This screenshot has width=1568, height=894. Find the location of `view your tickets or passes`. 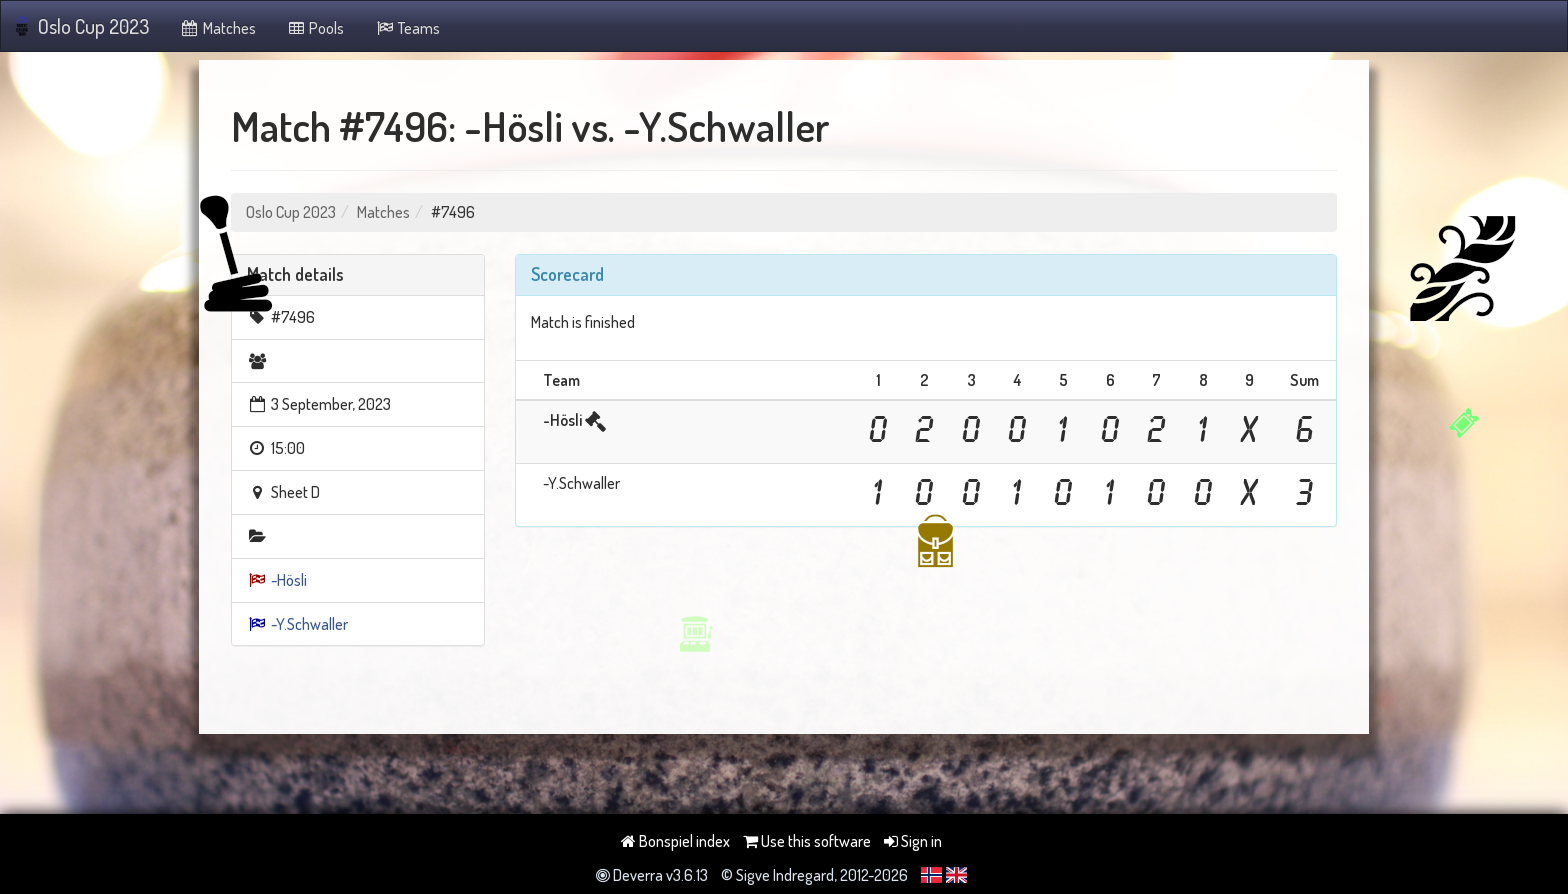

view your tickets or passes is located at coordinates (1464, 423).